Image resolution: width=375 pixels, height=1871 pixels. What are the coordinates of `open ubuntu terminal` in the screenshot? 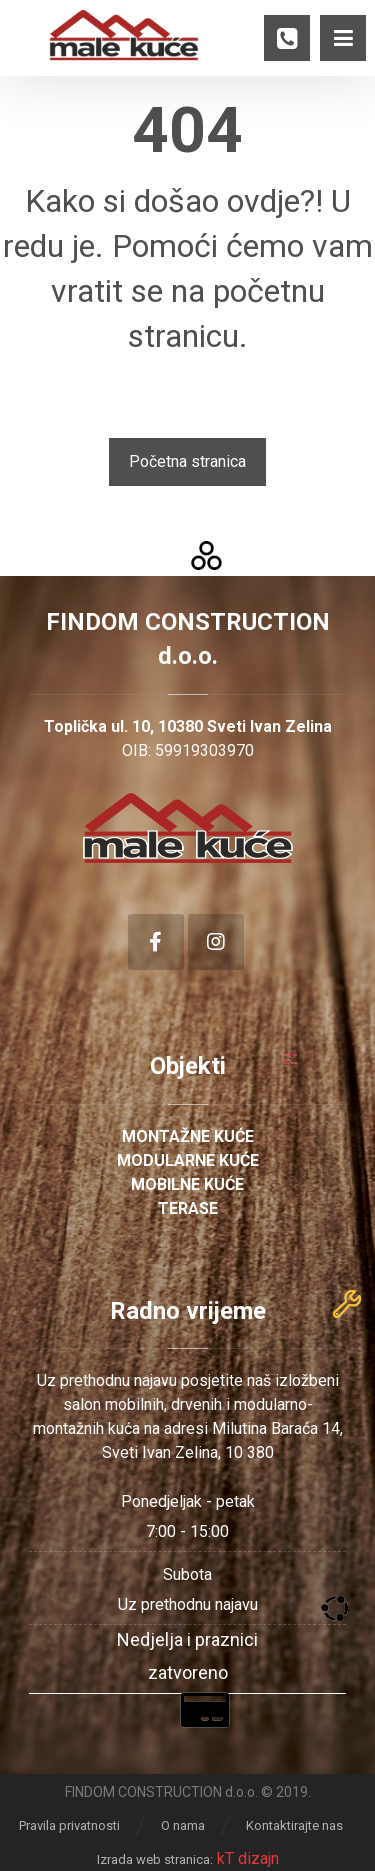 It's located at (335, 1608).